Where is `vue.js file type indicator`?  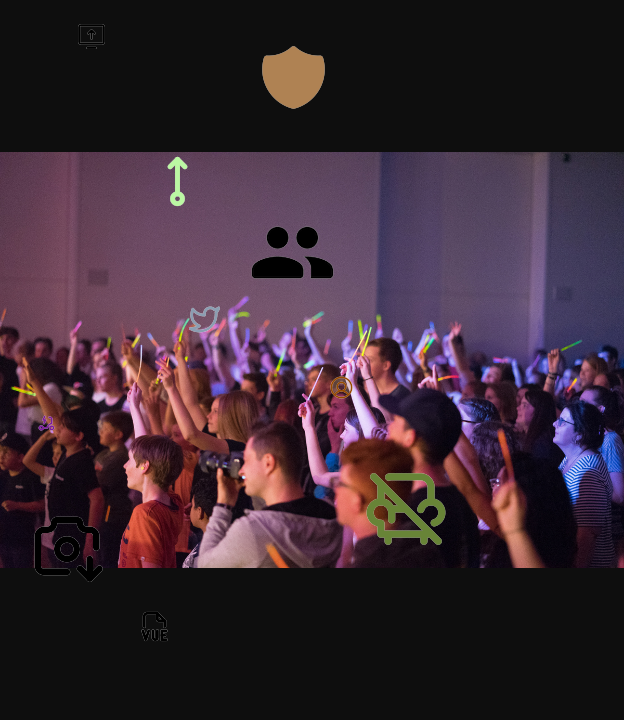 vue.js file type indicator is located at coordinates (154, 626).